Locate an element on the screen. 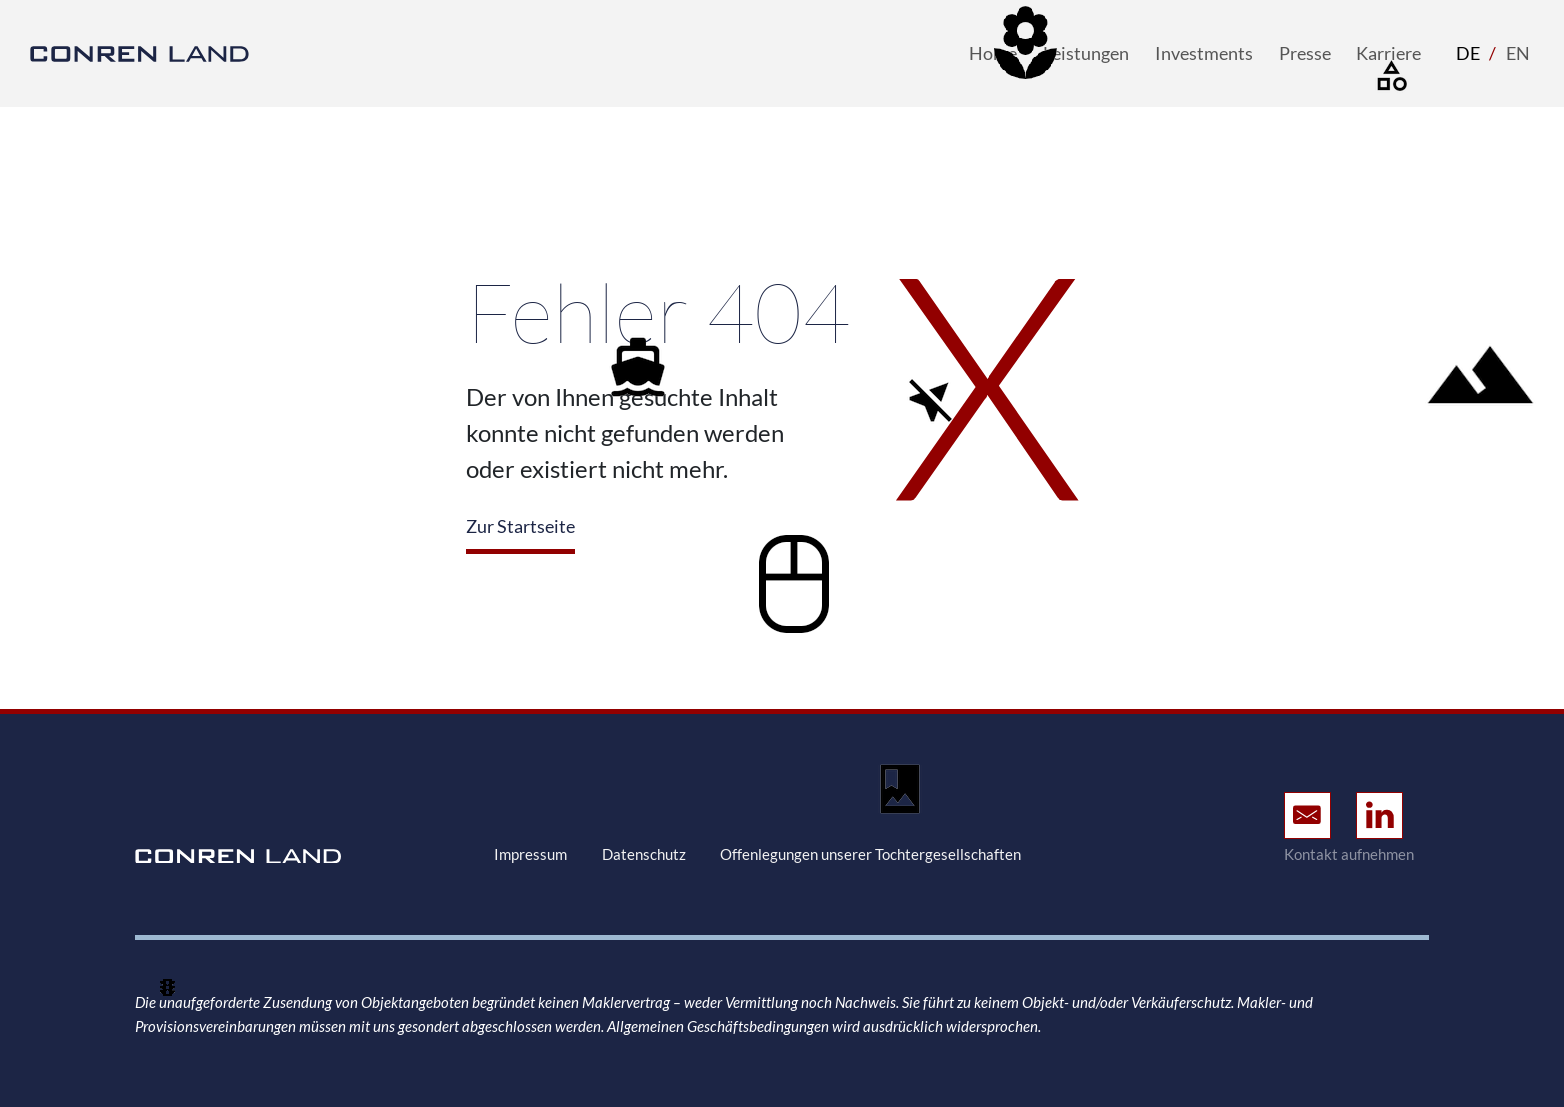 This screenshot has width=1564, height=1107. filter photos by landscape or mountain scenery is located at coordinates (1480, 374).